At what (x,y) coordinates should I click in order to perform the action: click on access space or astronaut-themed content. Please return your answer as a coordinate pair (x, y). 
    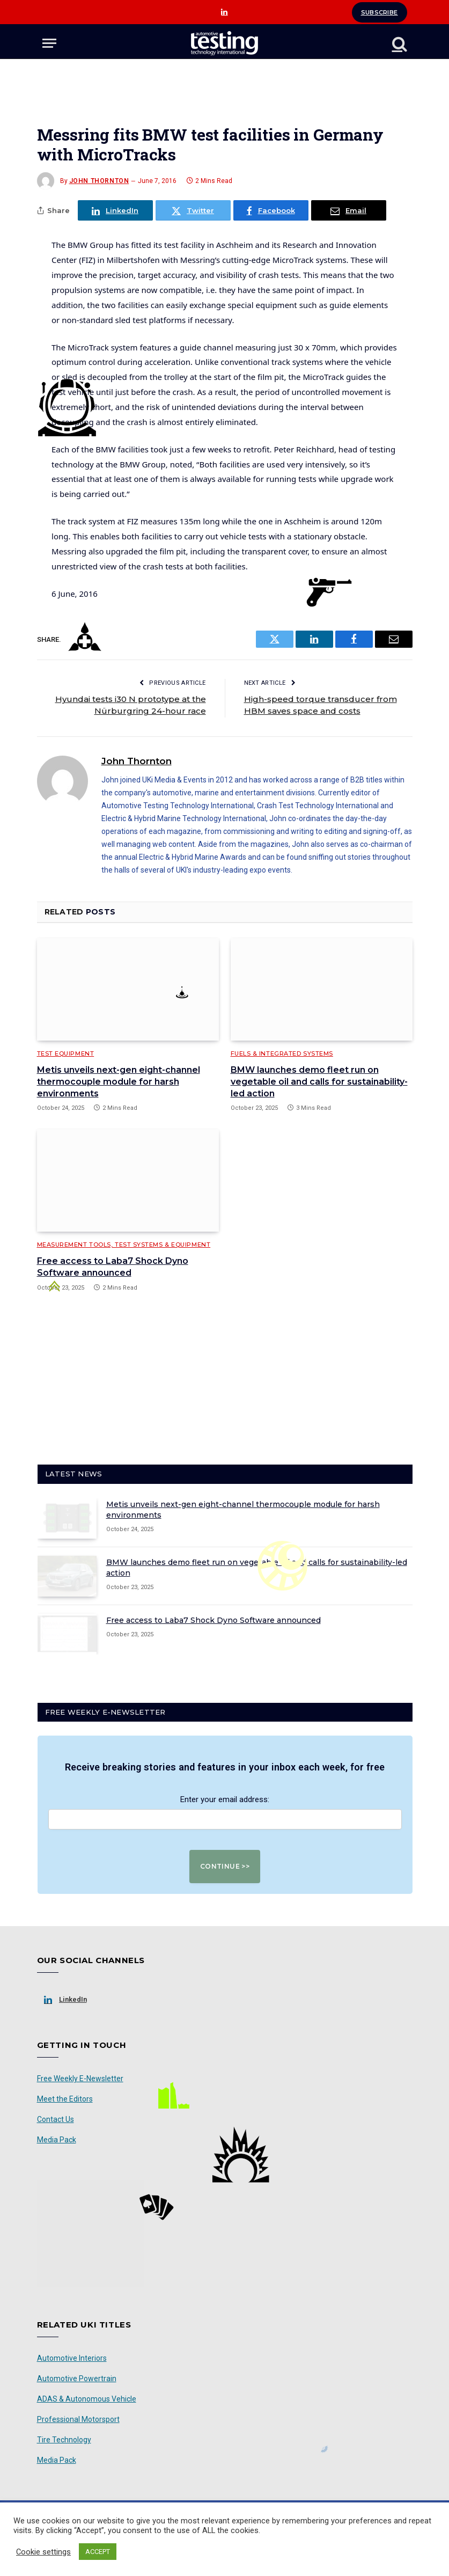
    Looking at the image, I should click on (67, 407).